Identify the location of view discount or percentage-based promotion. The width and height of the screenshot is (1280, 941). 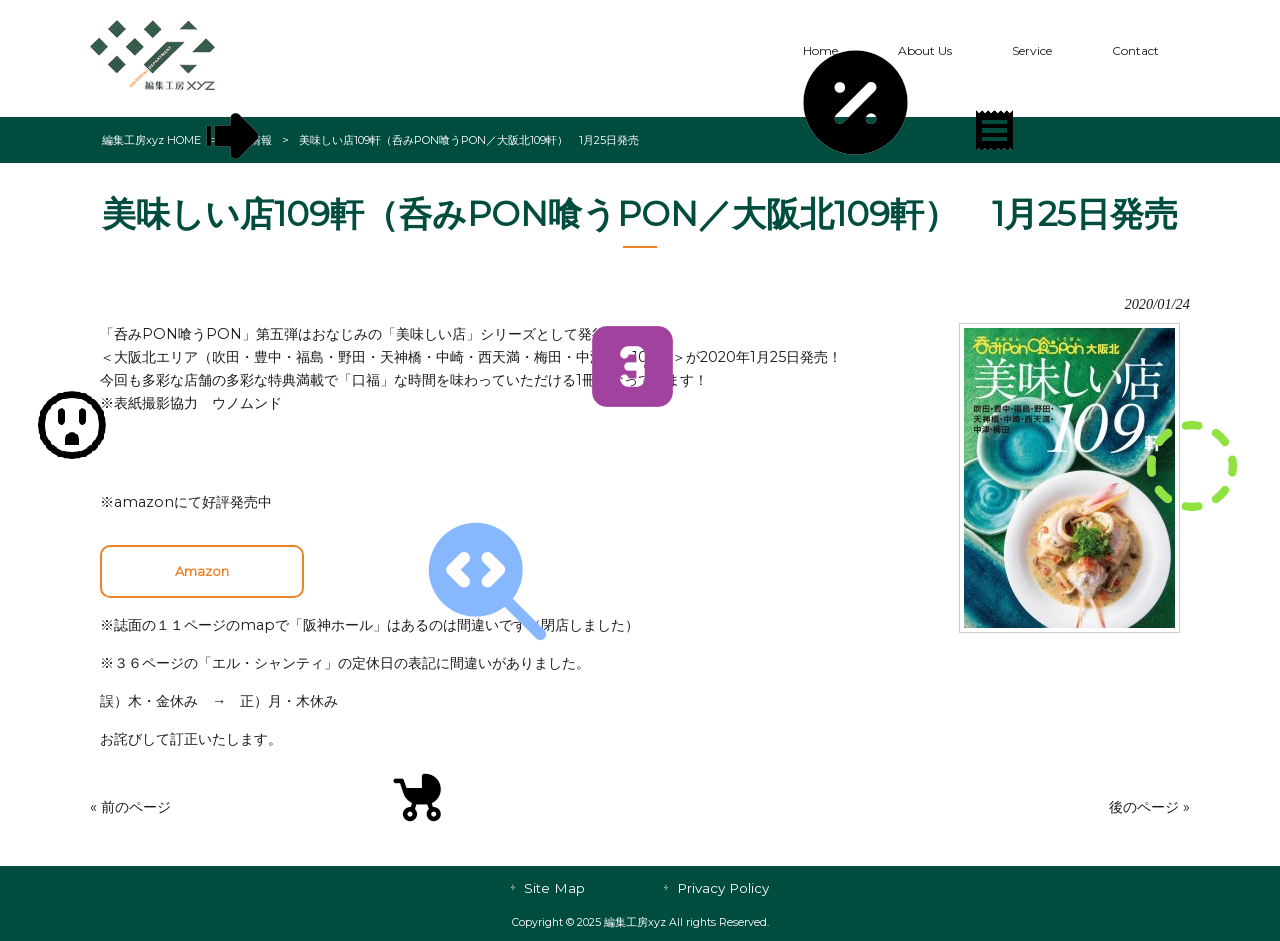
(855, 102).